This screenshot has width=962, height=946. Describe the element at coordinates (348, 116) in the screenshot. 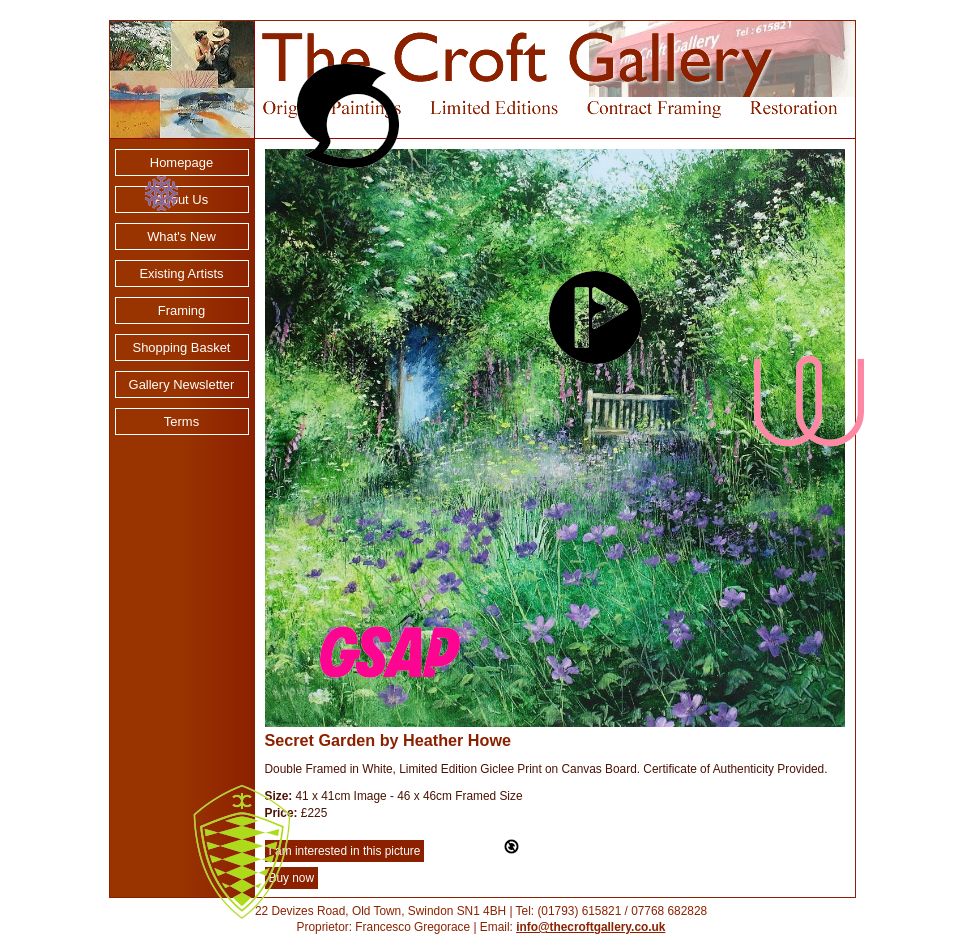

I see `visit steemit blockchain social media platform` at that location.